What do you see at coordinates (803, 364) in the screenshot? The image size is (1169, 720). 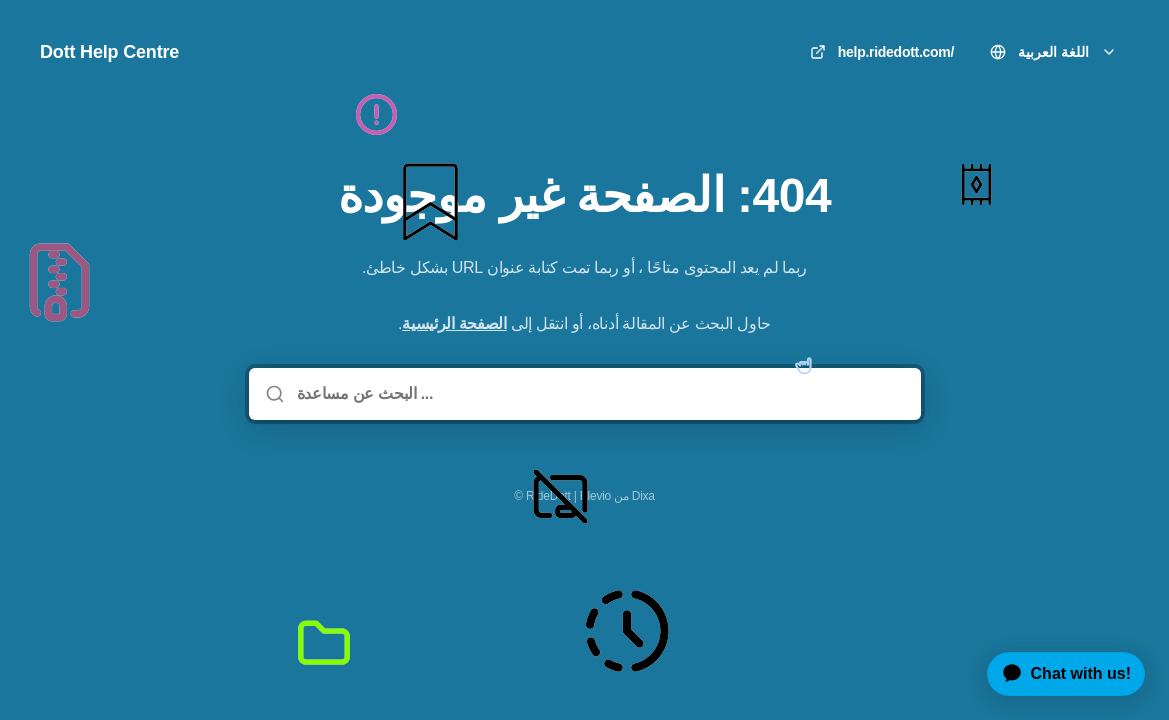 I see `pinky promise or commitment gesture` at bounding box center [803, 364].